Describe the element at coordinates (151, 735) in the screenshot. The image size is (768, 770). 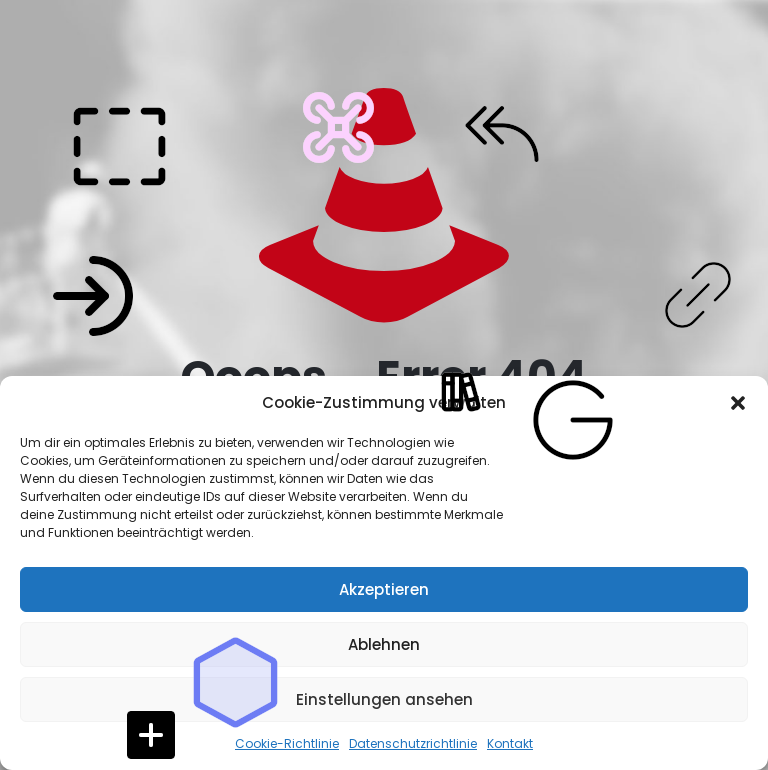
I see `add a new item` at that location.